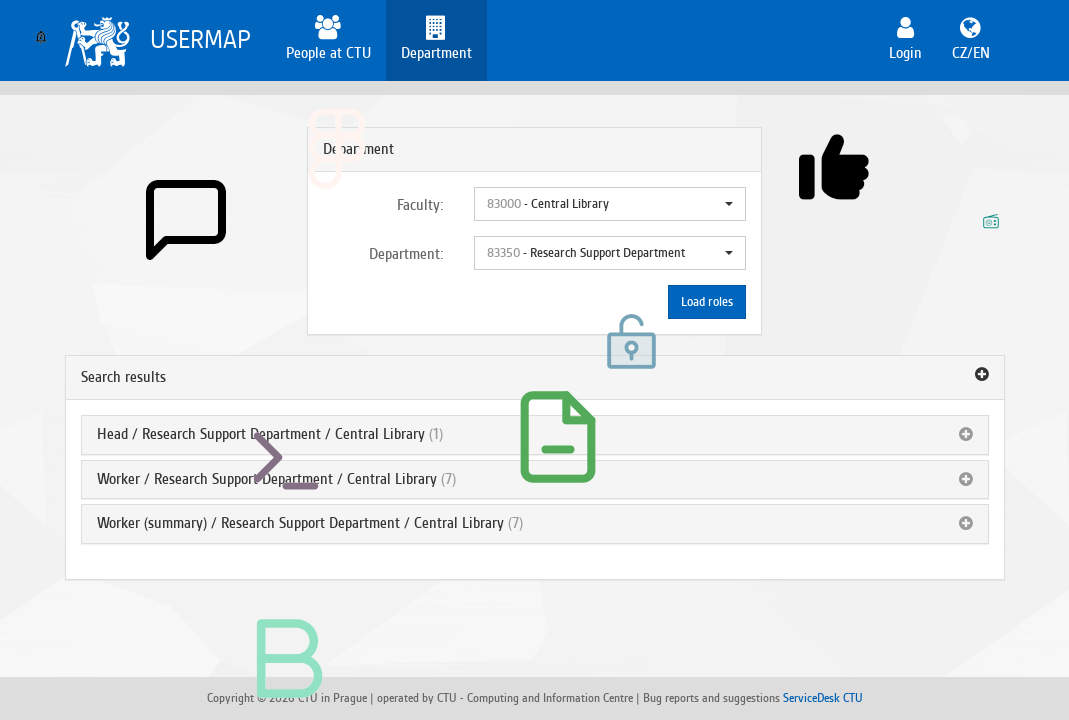  I want to click on like or upvote content, so click(835, 168).